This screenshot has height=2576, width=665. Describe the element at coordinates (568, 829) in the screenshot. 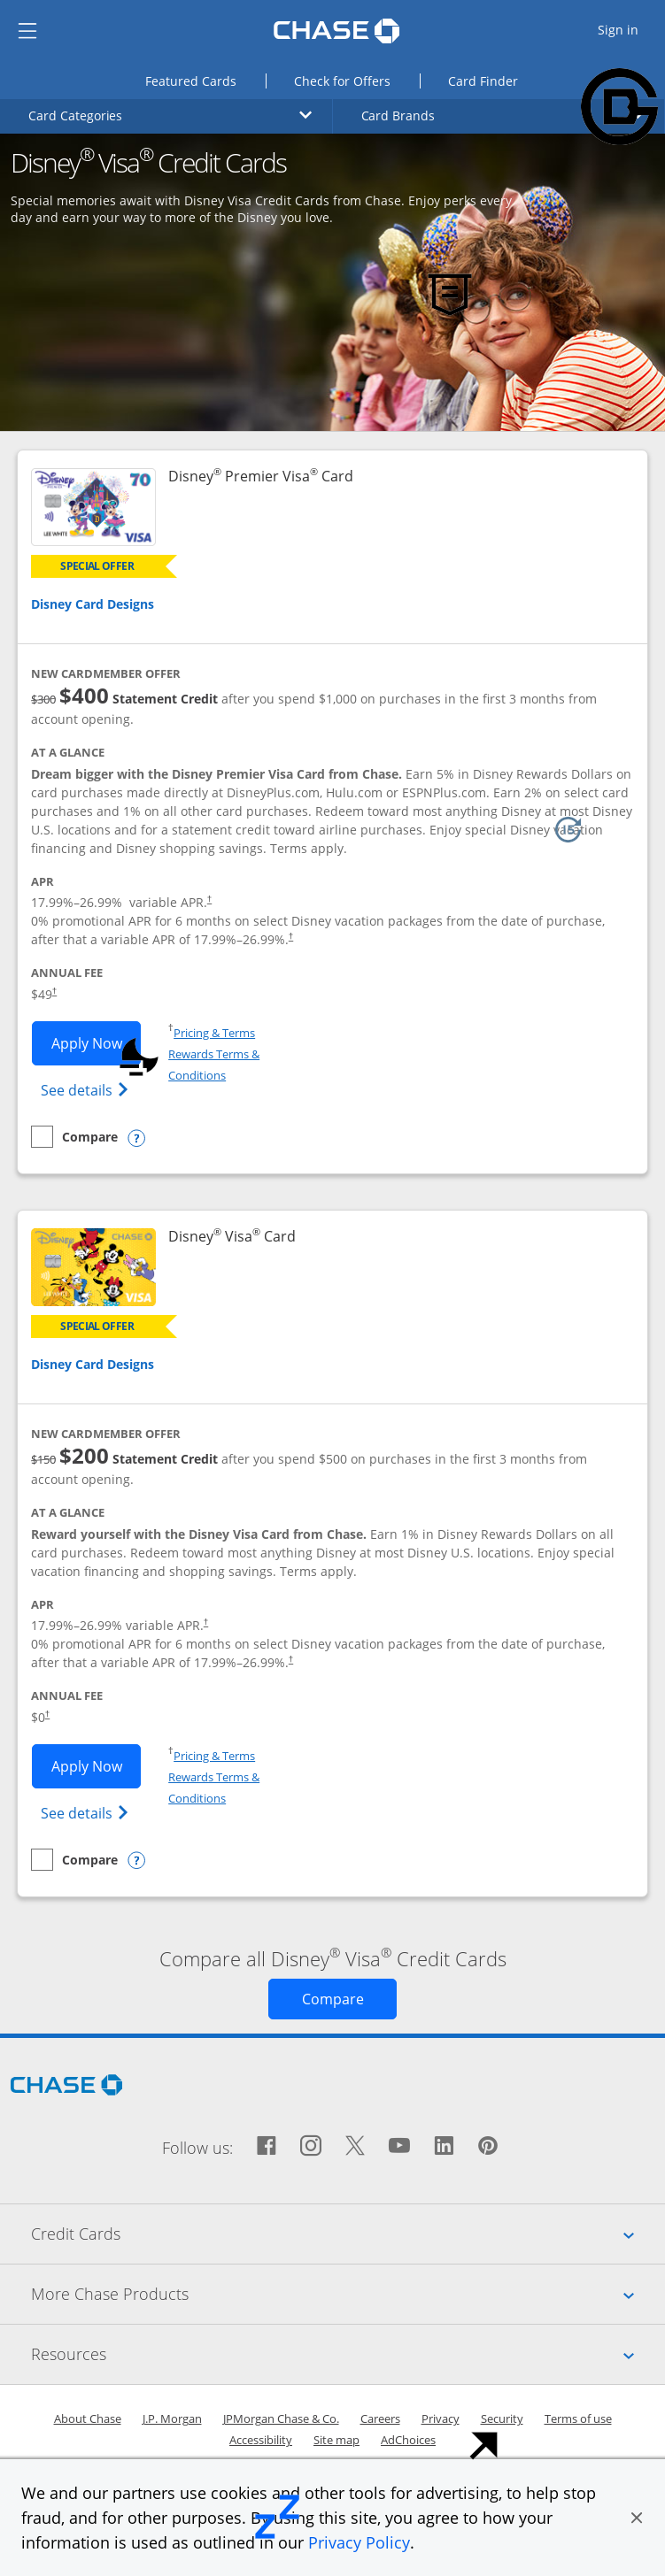

I see `skip forward 15 seconds` at that location.